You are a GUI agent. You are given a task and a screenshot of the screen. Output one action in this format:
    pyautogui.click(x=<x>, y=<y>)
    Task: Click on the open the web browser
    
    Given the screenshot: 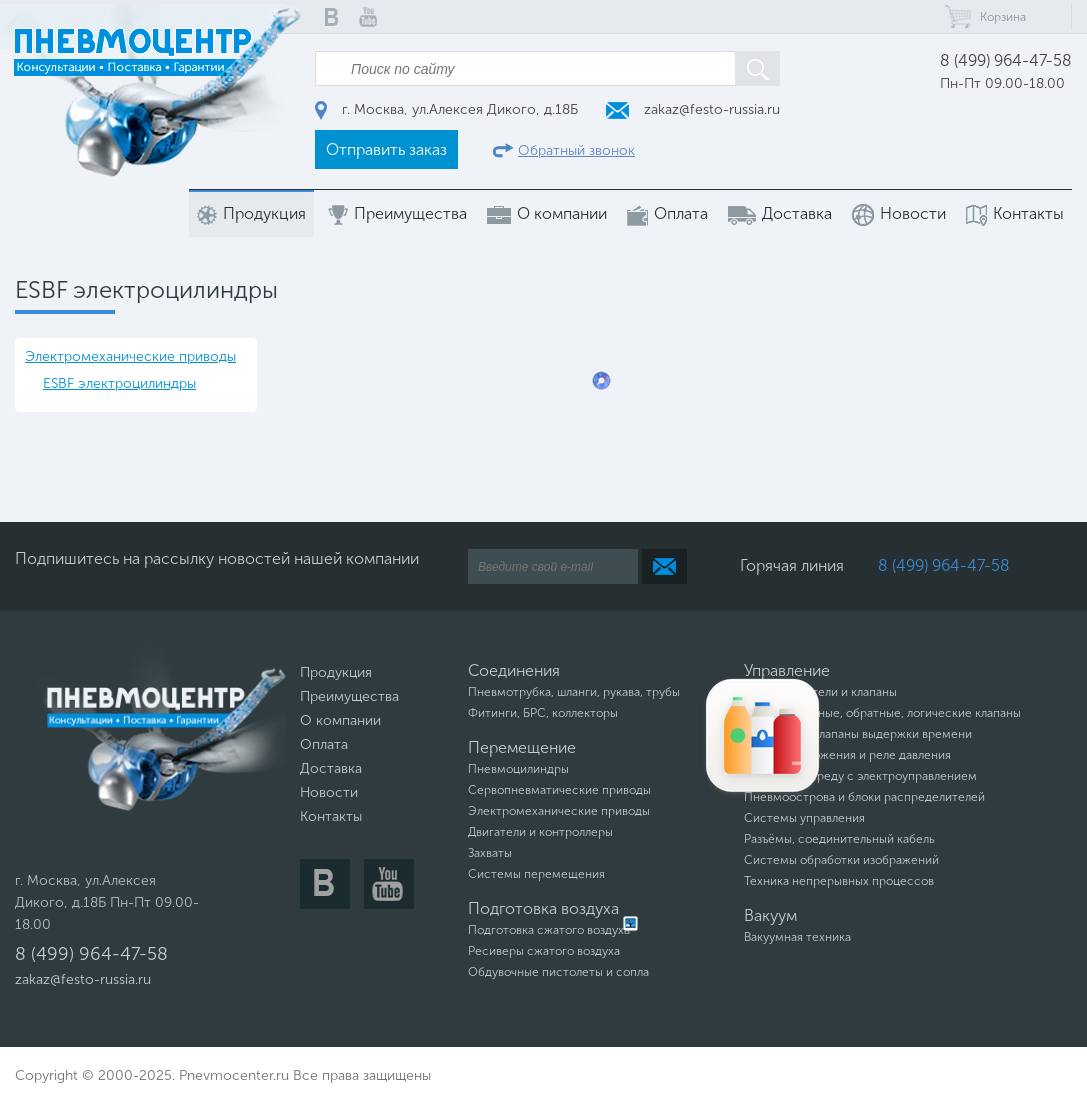 What is the action you would take?
    pyautogui.click(x=601, y=380)
    